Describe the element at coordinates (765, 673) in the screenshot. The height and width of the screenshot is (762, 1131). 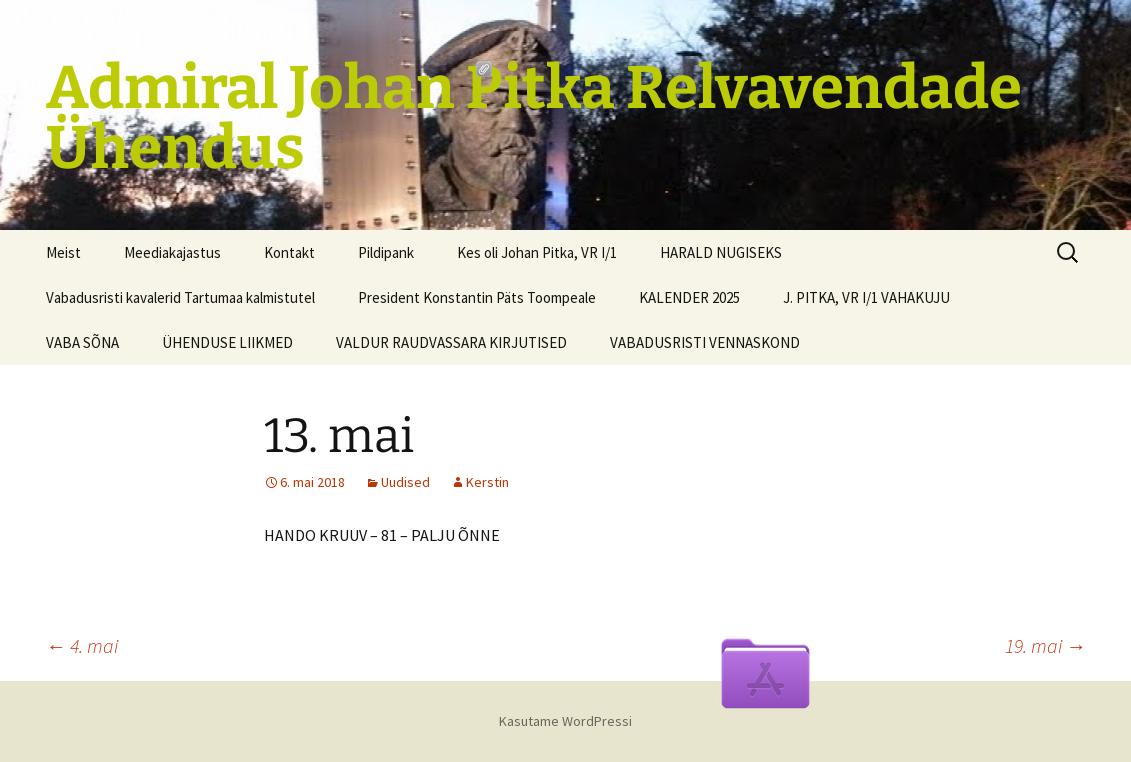
I see `open templates folder` at that location.